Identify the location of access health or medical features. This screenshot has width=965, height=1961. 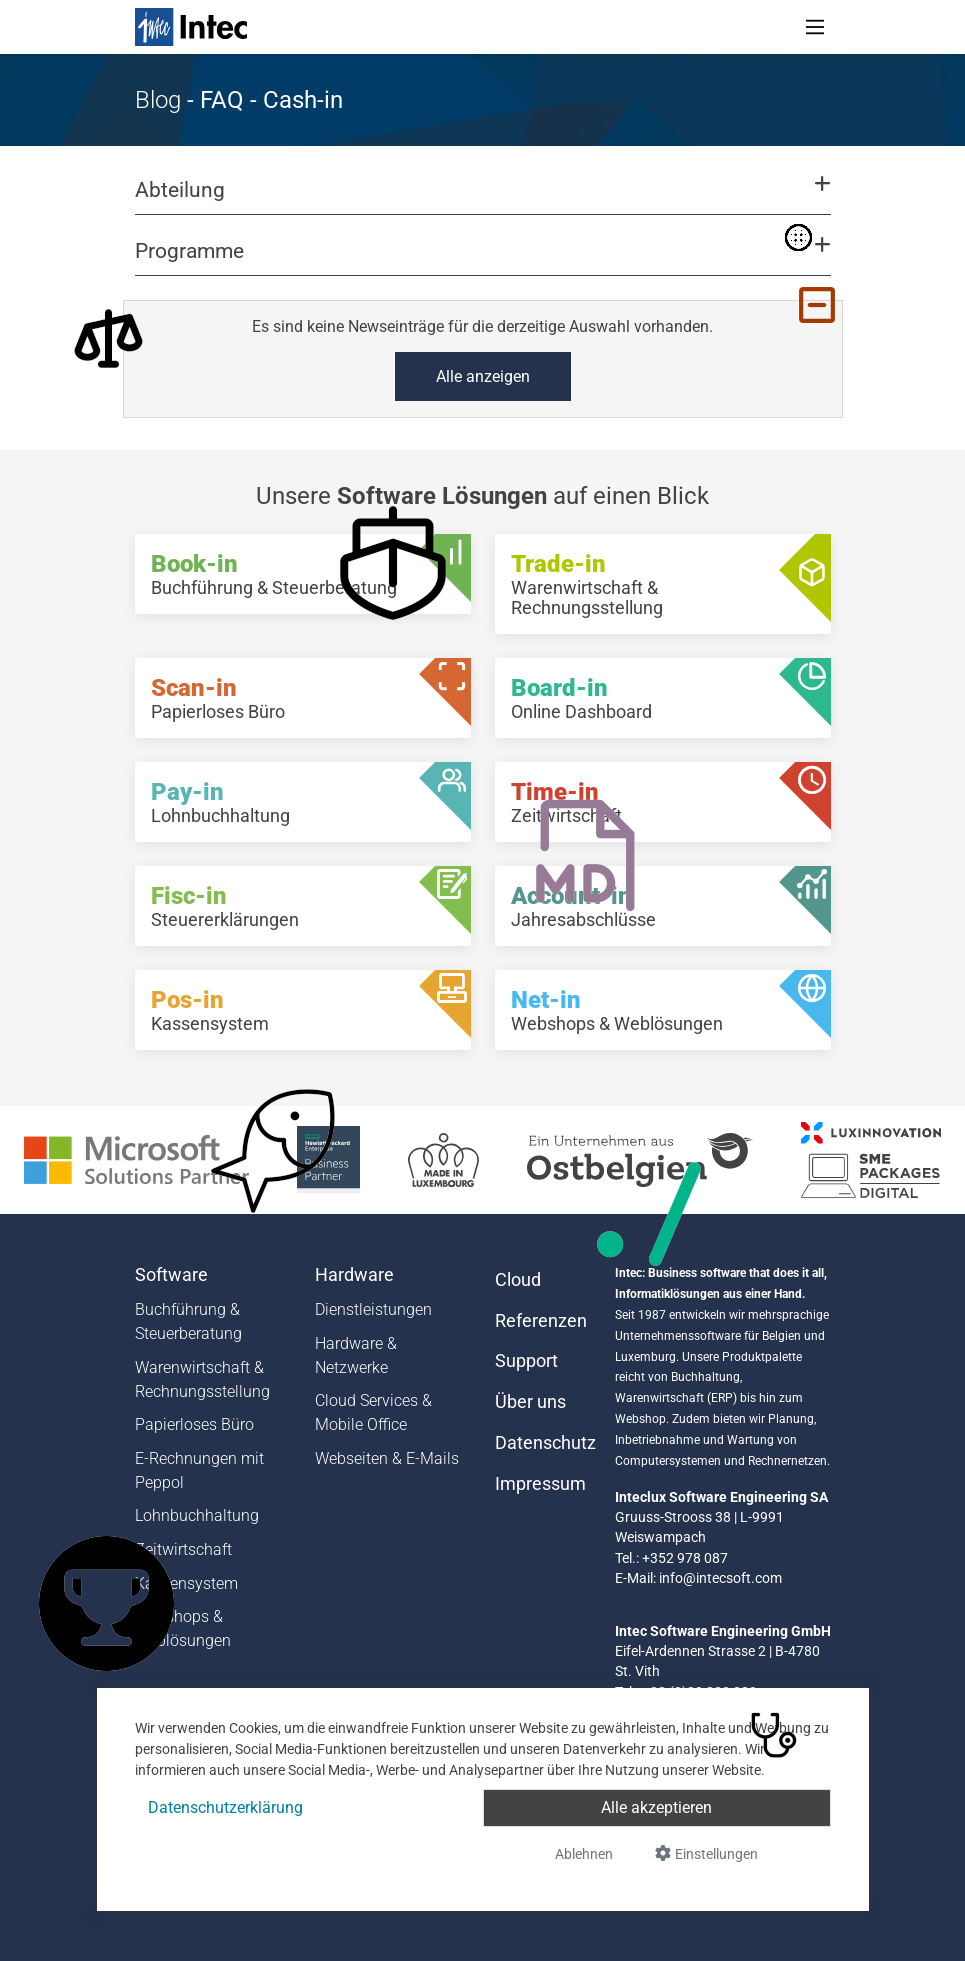
(770, 1733).